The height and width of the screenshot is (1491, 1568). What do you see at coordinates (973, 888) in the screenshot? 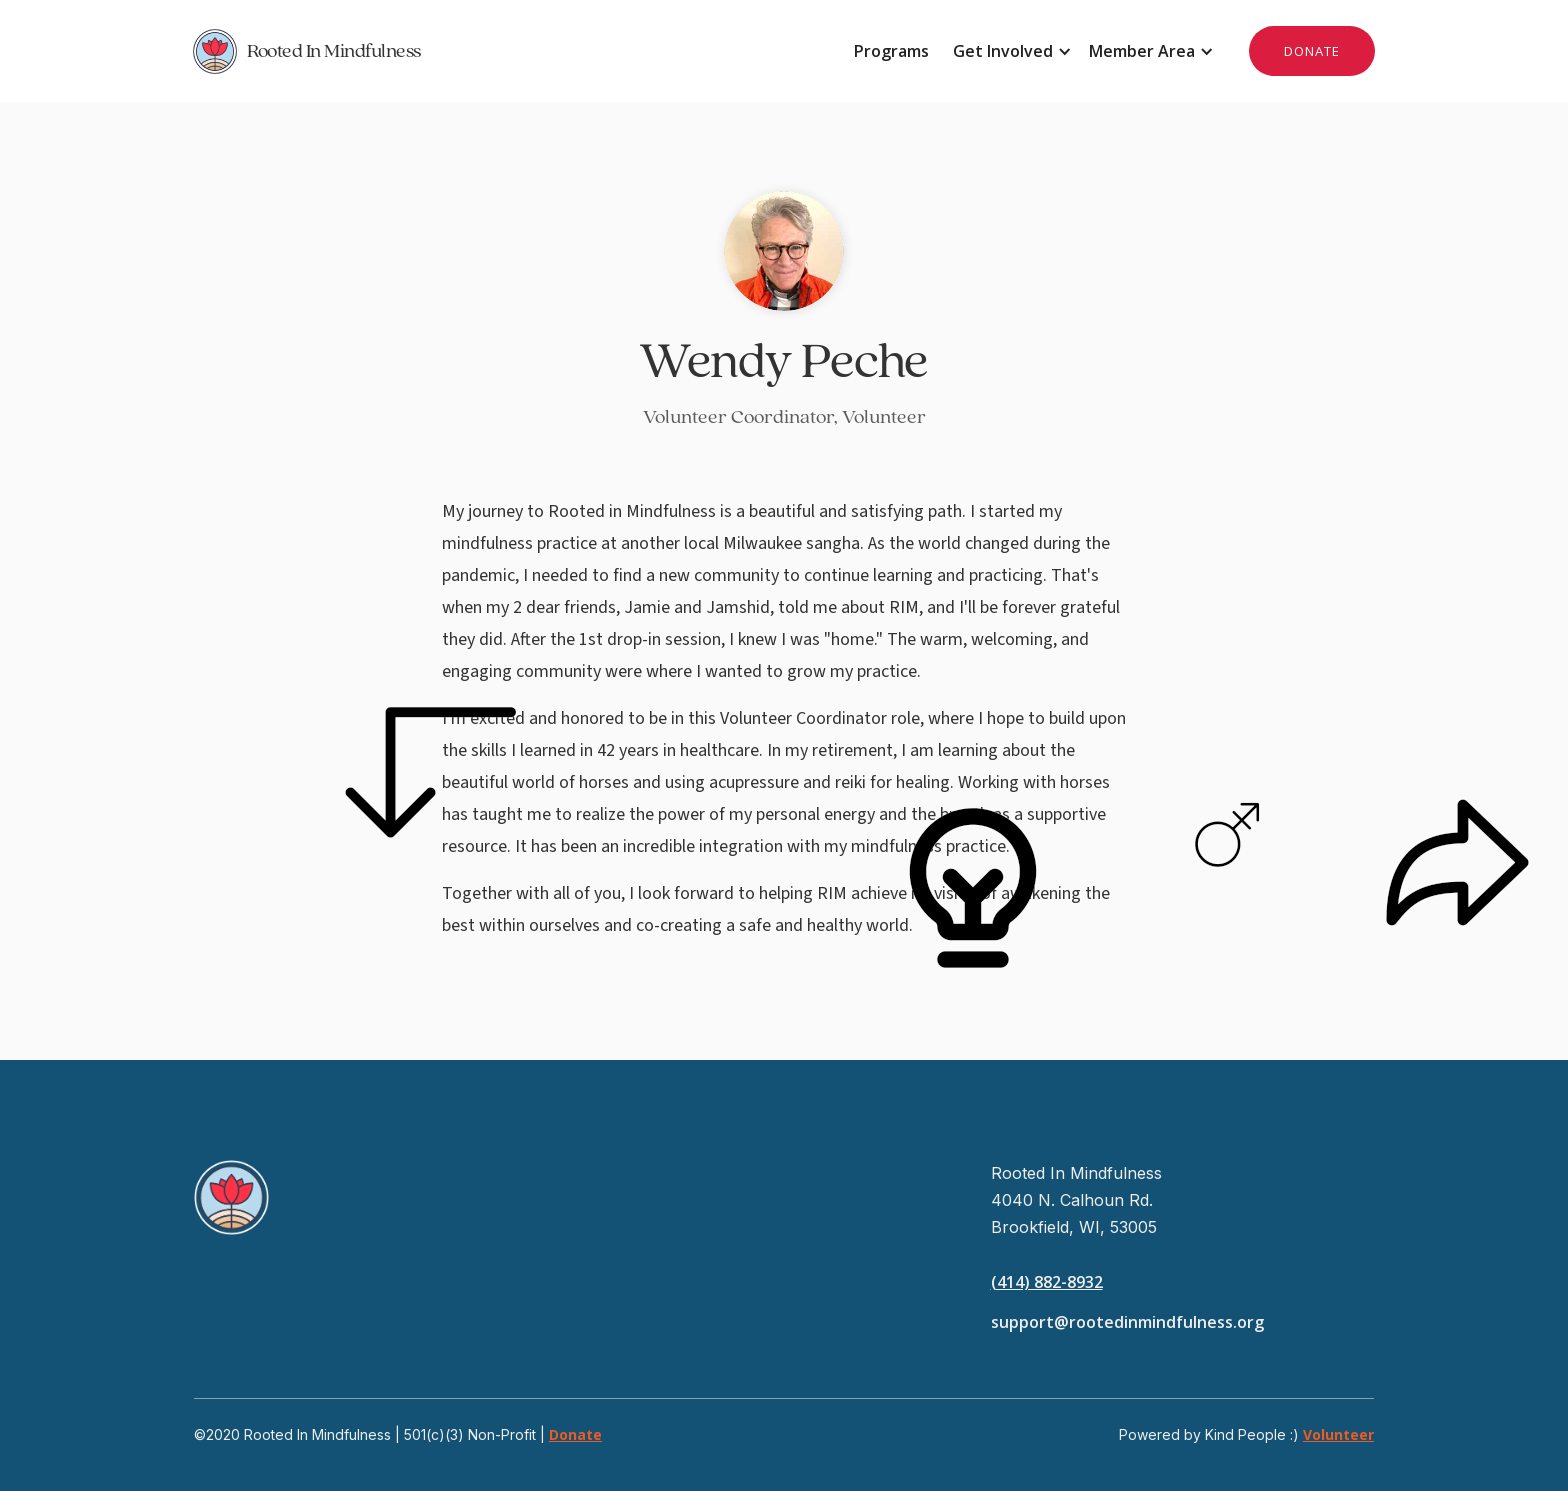
I see `access tips or helpful suggestions` at bounding box center [973, 888].